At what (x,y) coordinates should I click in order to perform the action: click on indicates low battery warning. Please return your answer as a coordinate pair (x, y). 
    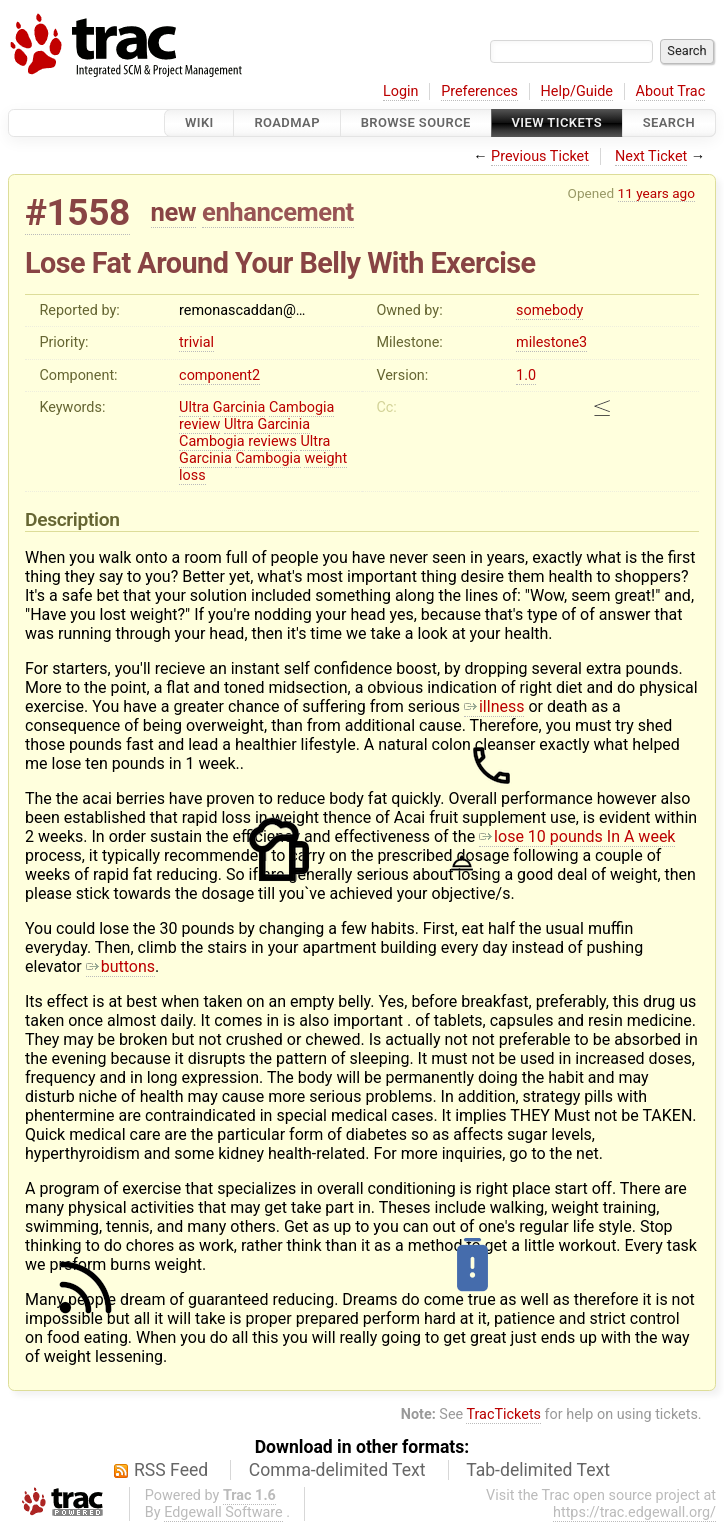
    Looking at the image, I should click on (472, 1265).